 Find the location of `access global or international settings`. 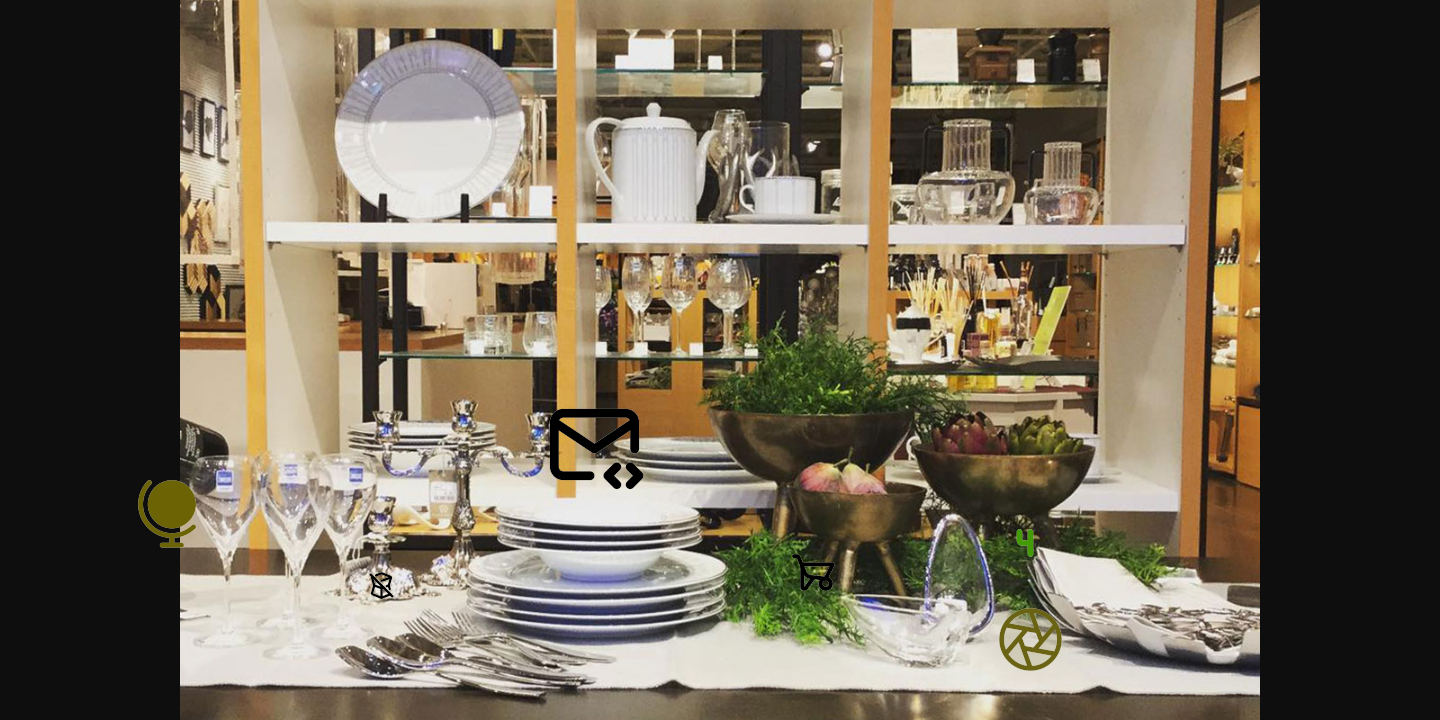

access global or international settings is located at coordinates (169, 511).